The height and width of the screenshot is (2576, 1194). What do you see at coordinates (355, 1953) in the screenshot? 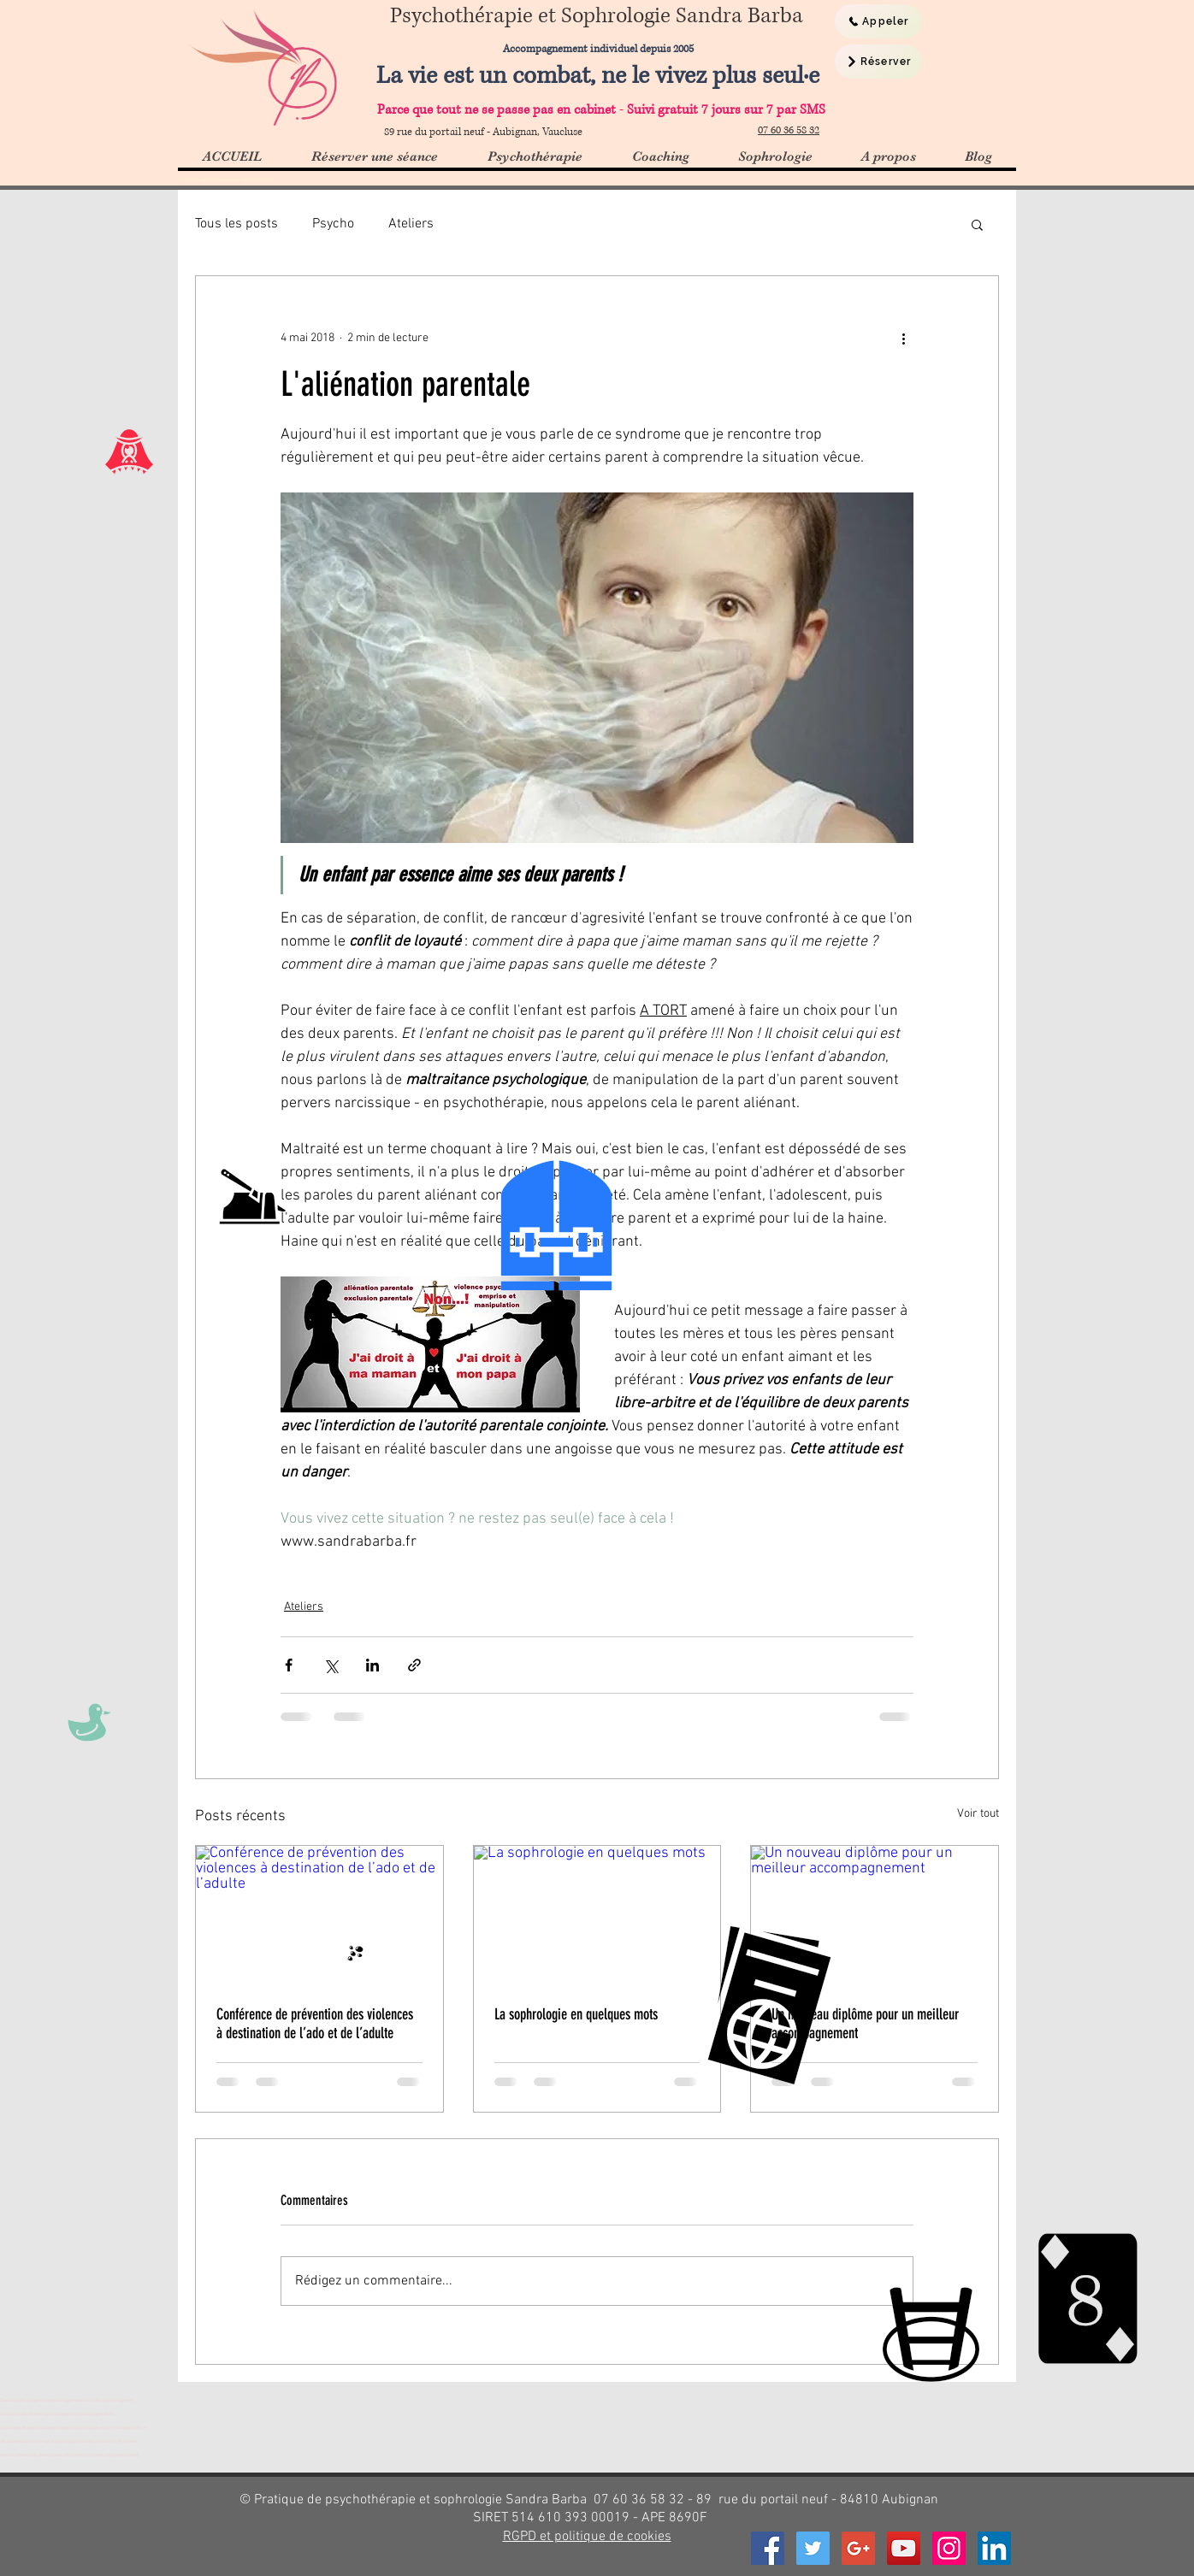
I see `collect mineral pearls or gems` at bounding box center [355, 1953].